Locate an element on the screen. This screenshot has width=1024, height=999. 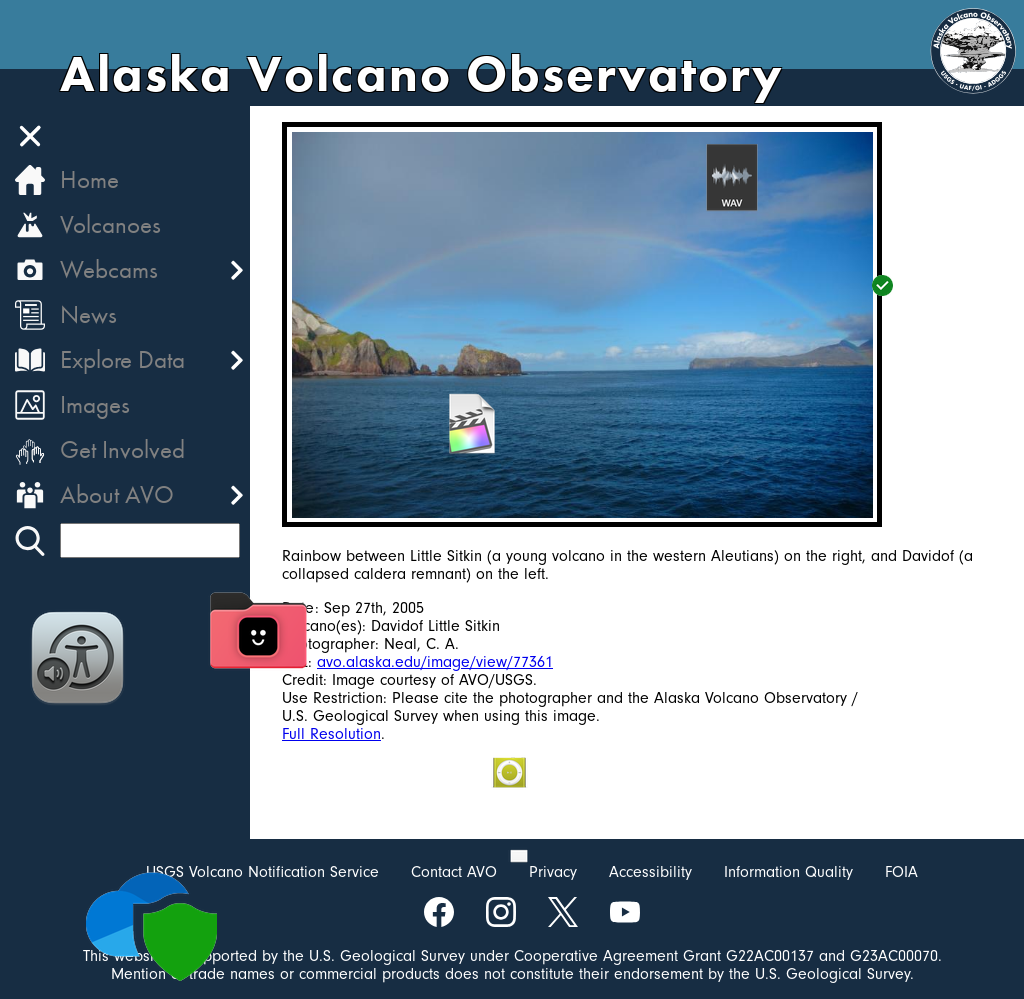
generic bluetooth device placeholder is located at coordinates (519, 856).